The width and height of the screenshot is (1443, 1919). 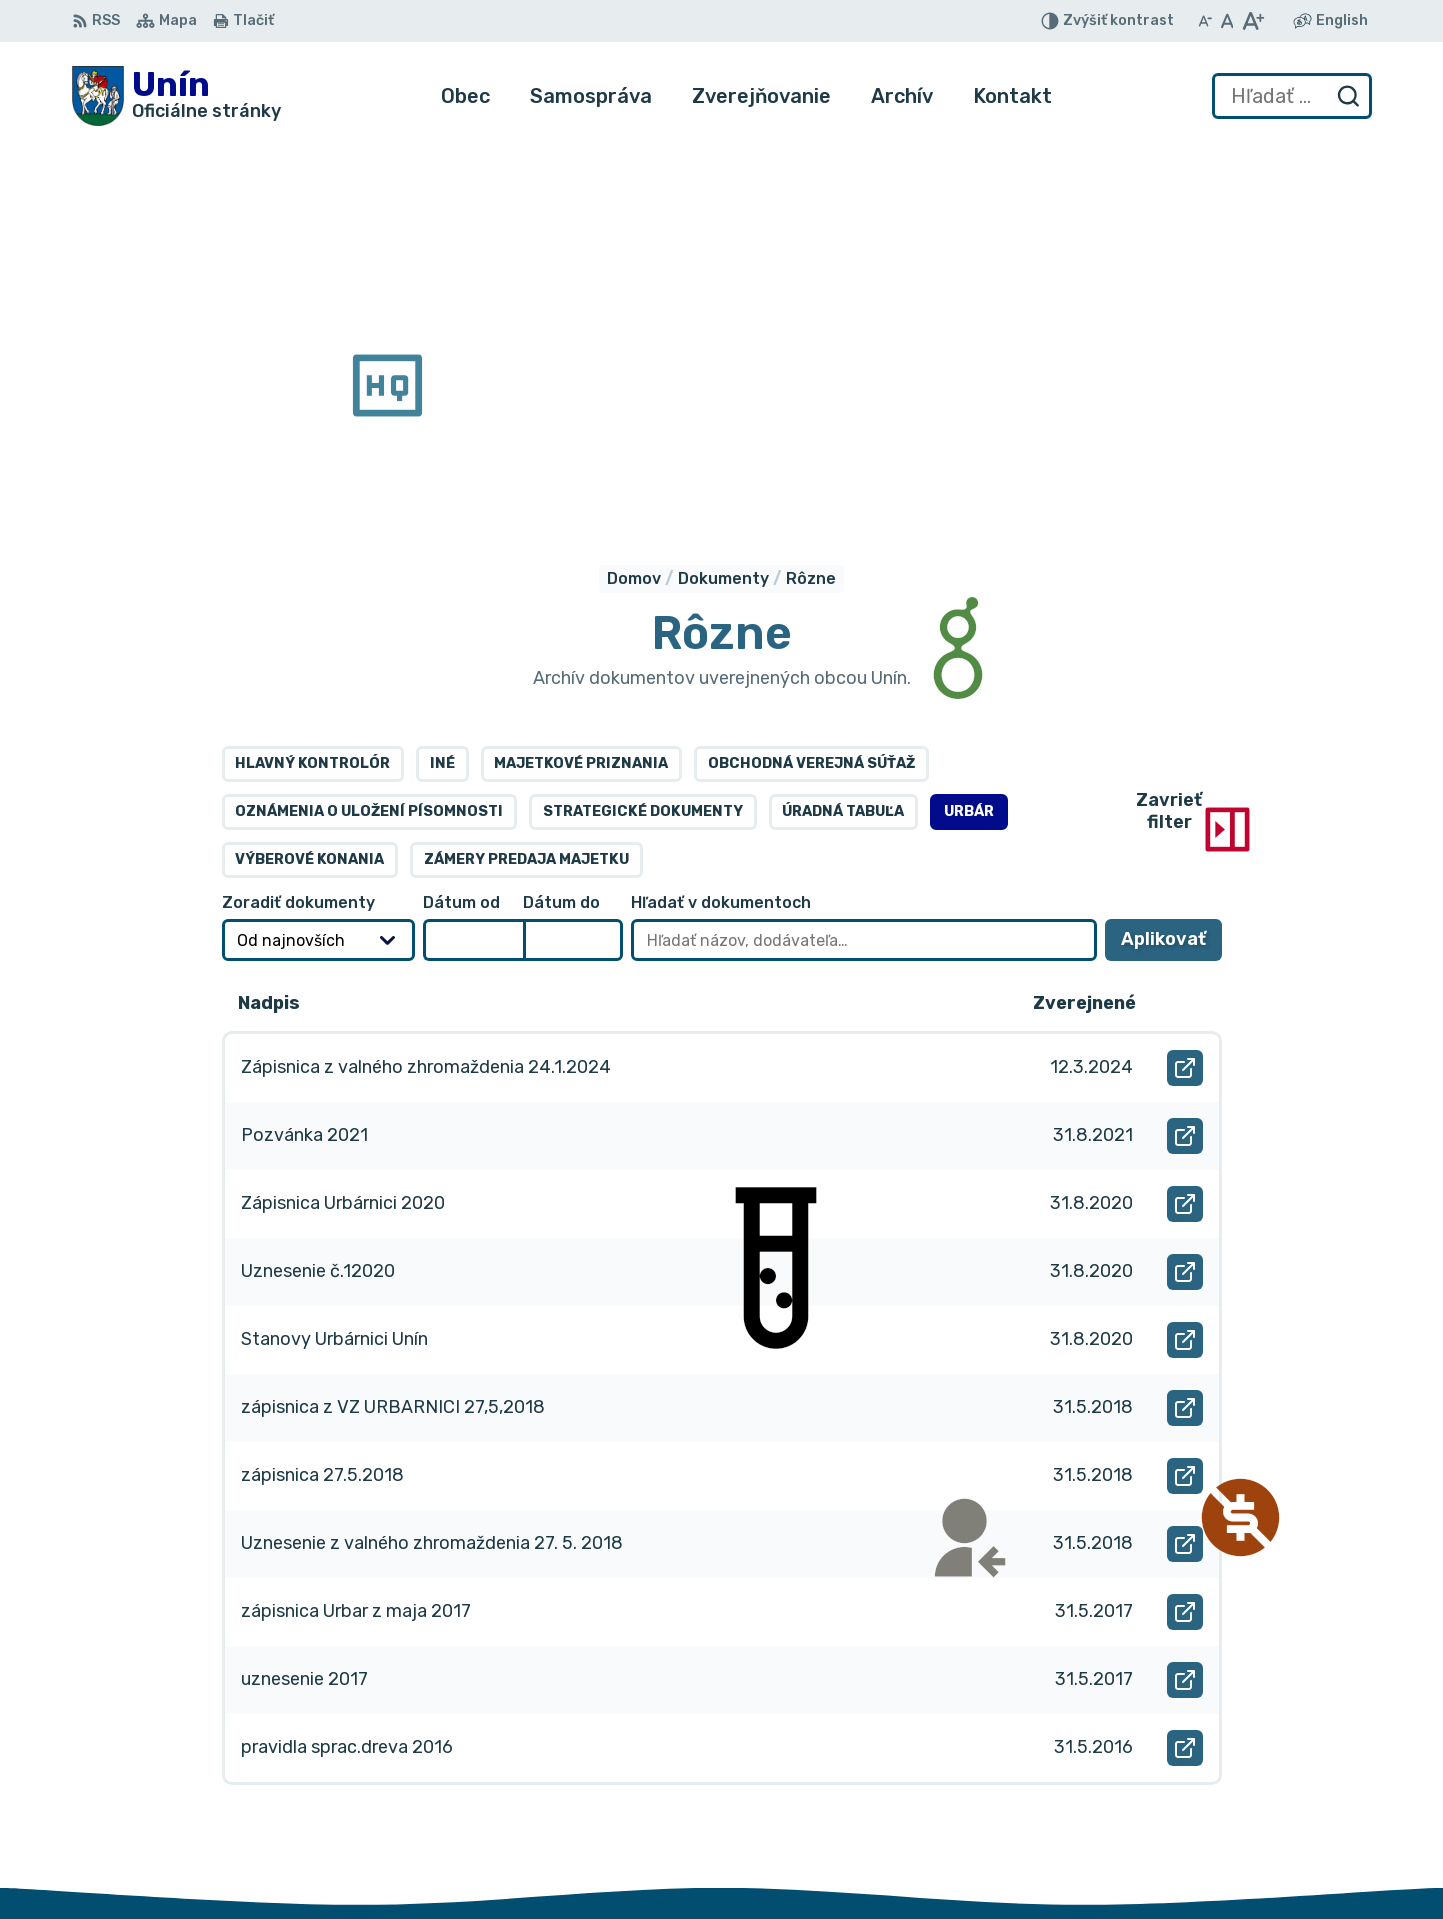 I want to click on greenhouse recruiting software logo, so click(x=958, y=648).